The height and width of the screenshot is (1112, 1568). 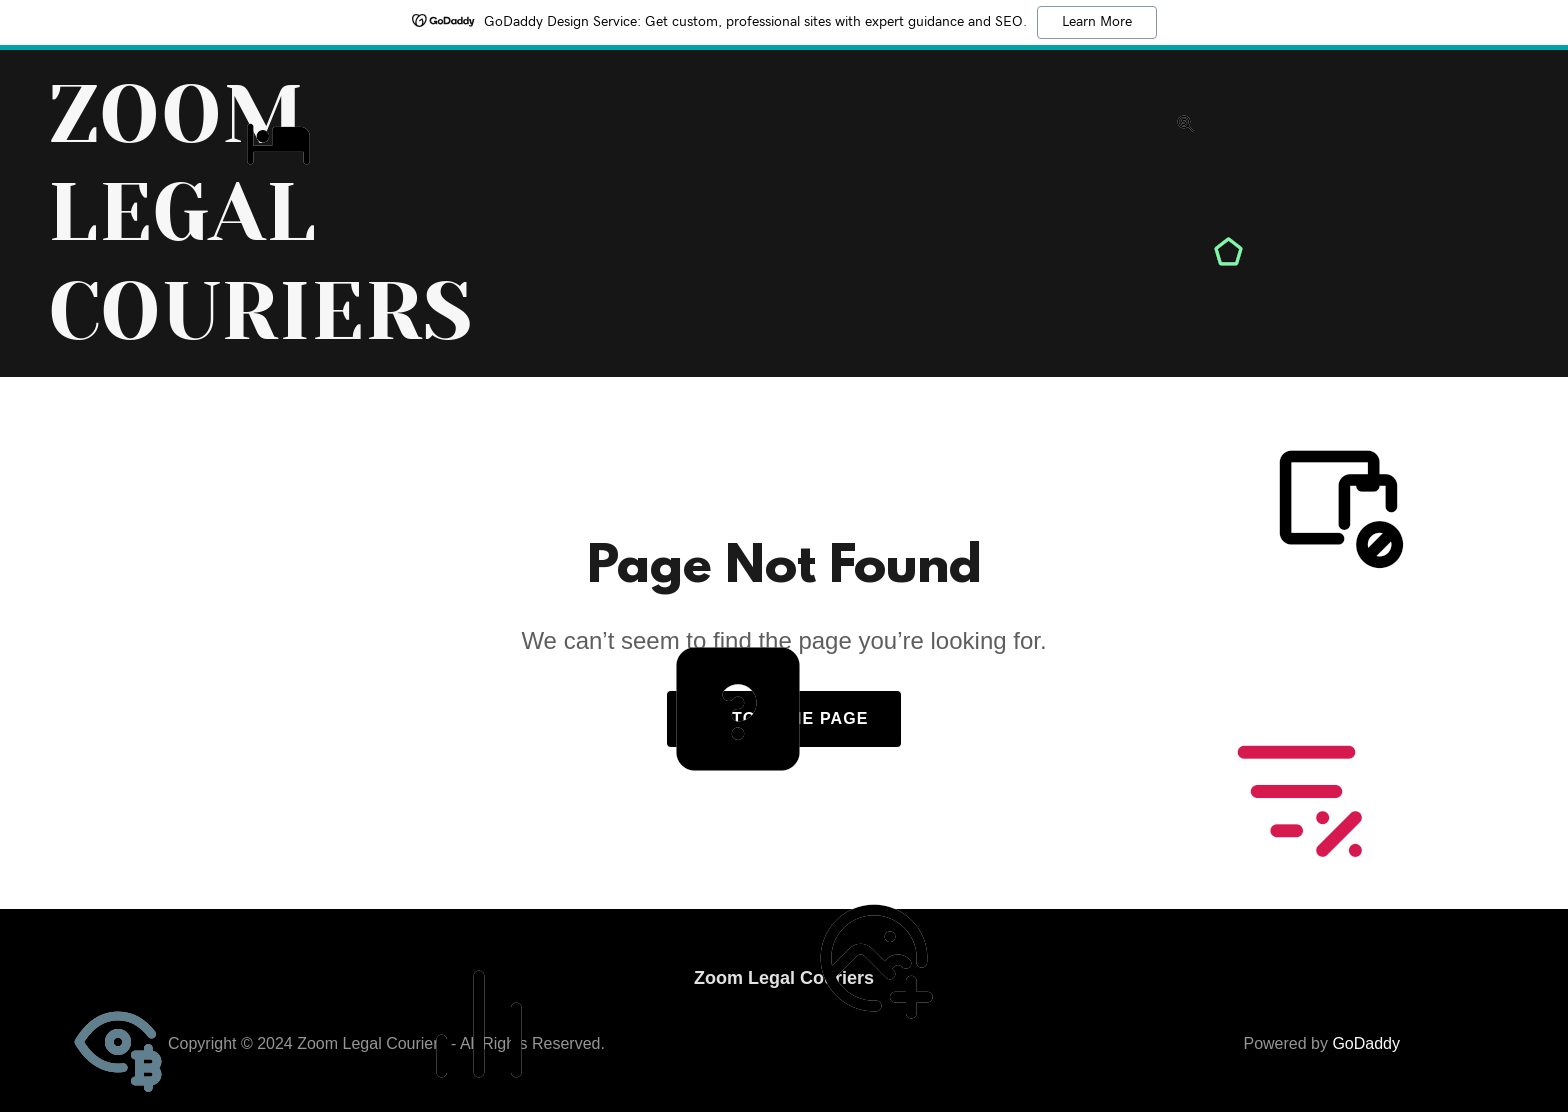 What do you see at coordinates (1338, 503) in the screenshot?
I see `disconnect or unpair a device` at bounding box center [1338, 503].